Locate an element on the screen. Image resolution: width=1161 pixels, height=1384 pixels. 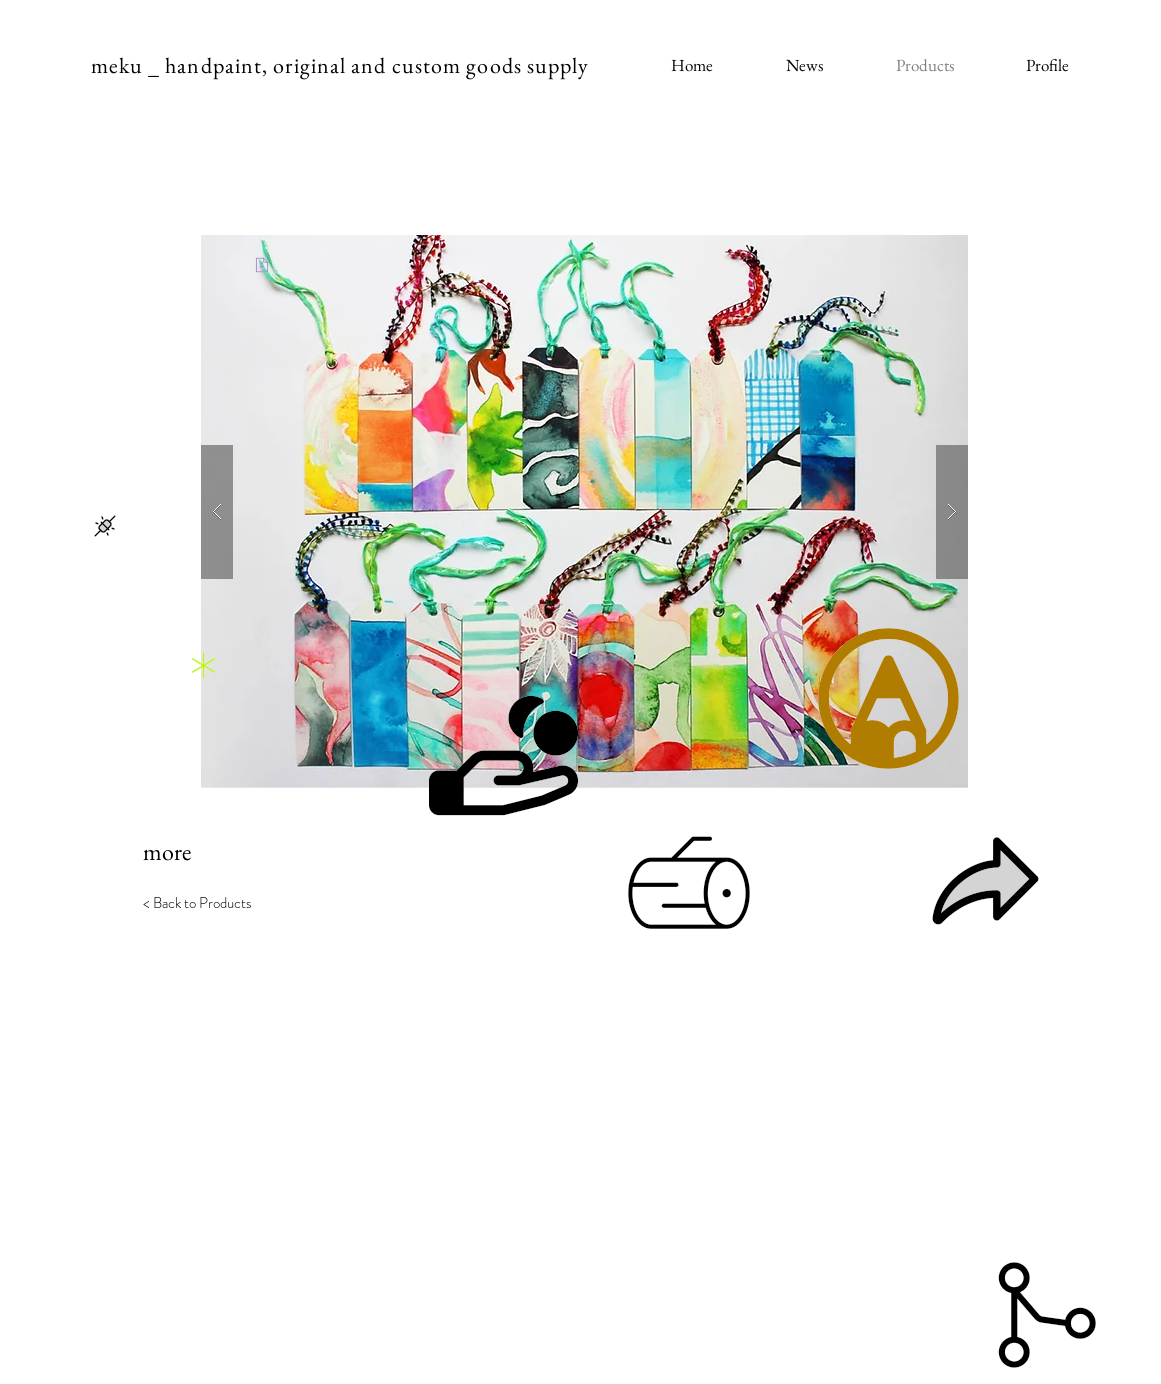
indicates a required field in a form is located at coordinates (203, 665).